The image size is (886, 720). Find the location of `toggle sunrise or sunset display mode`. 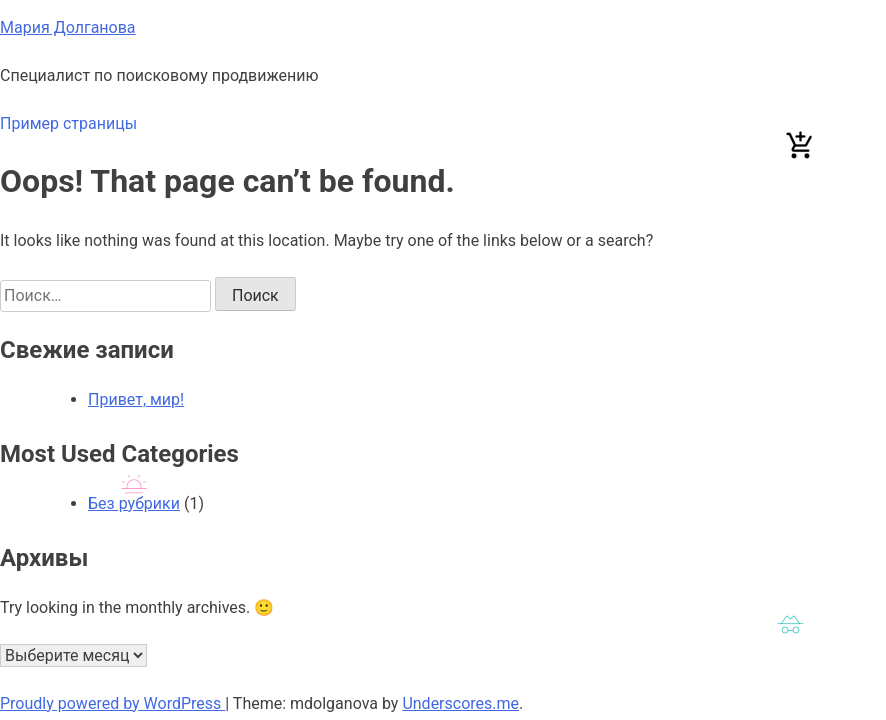

toggle sunrise or sunset display mode is located at coordinates (134, 485).